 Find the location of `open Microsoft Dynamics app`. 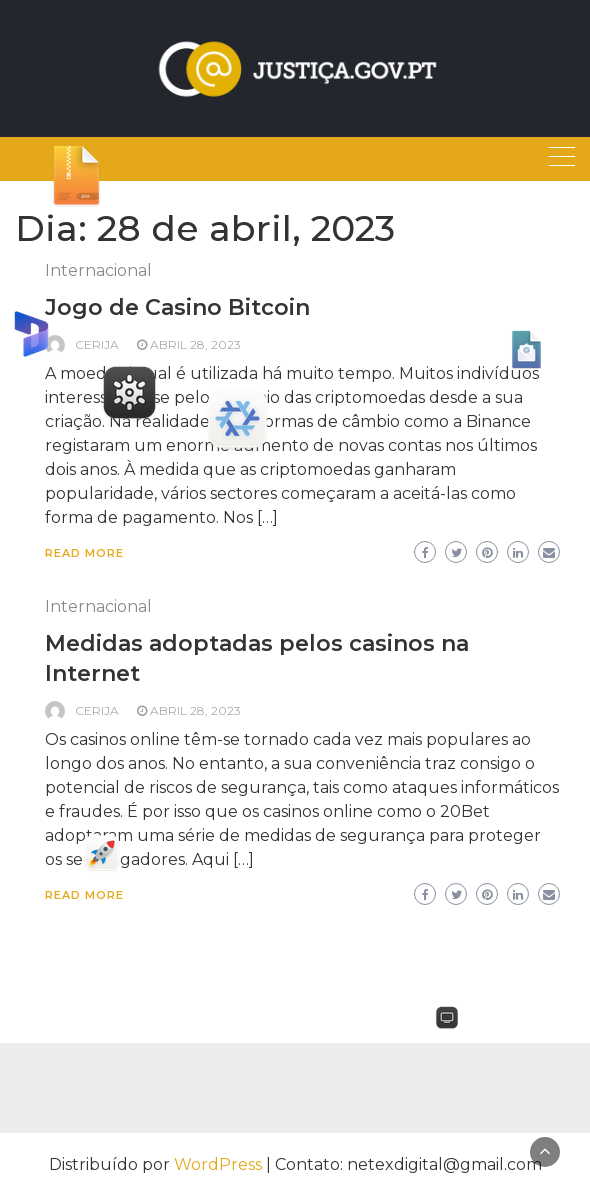

open Microsoft Dynamics app is located at coordinates (32, 334).